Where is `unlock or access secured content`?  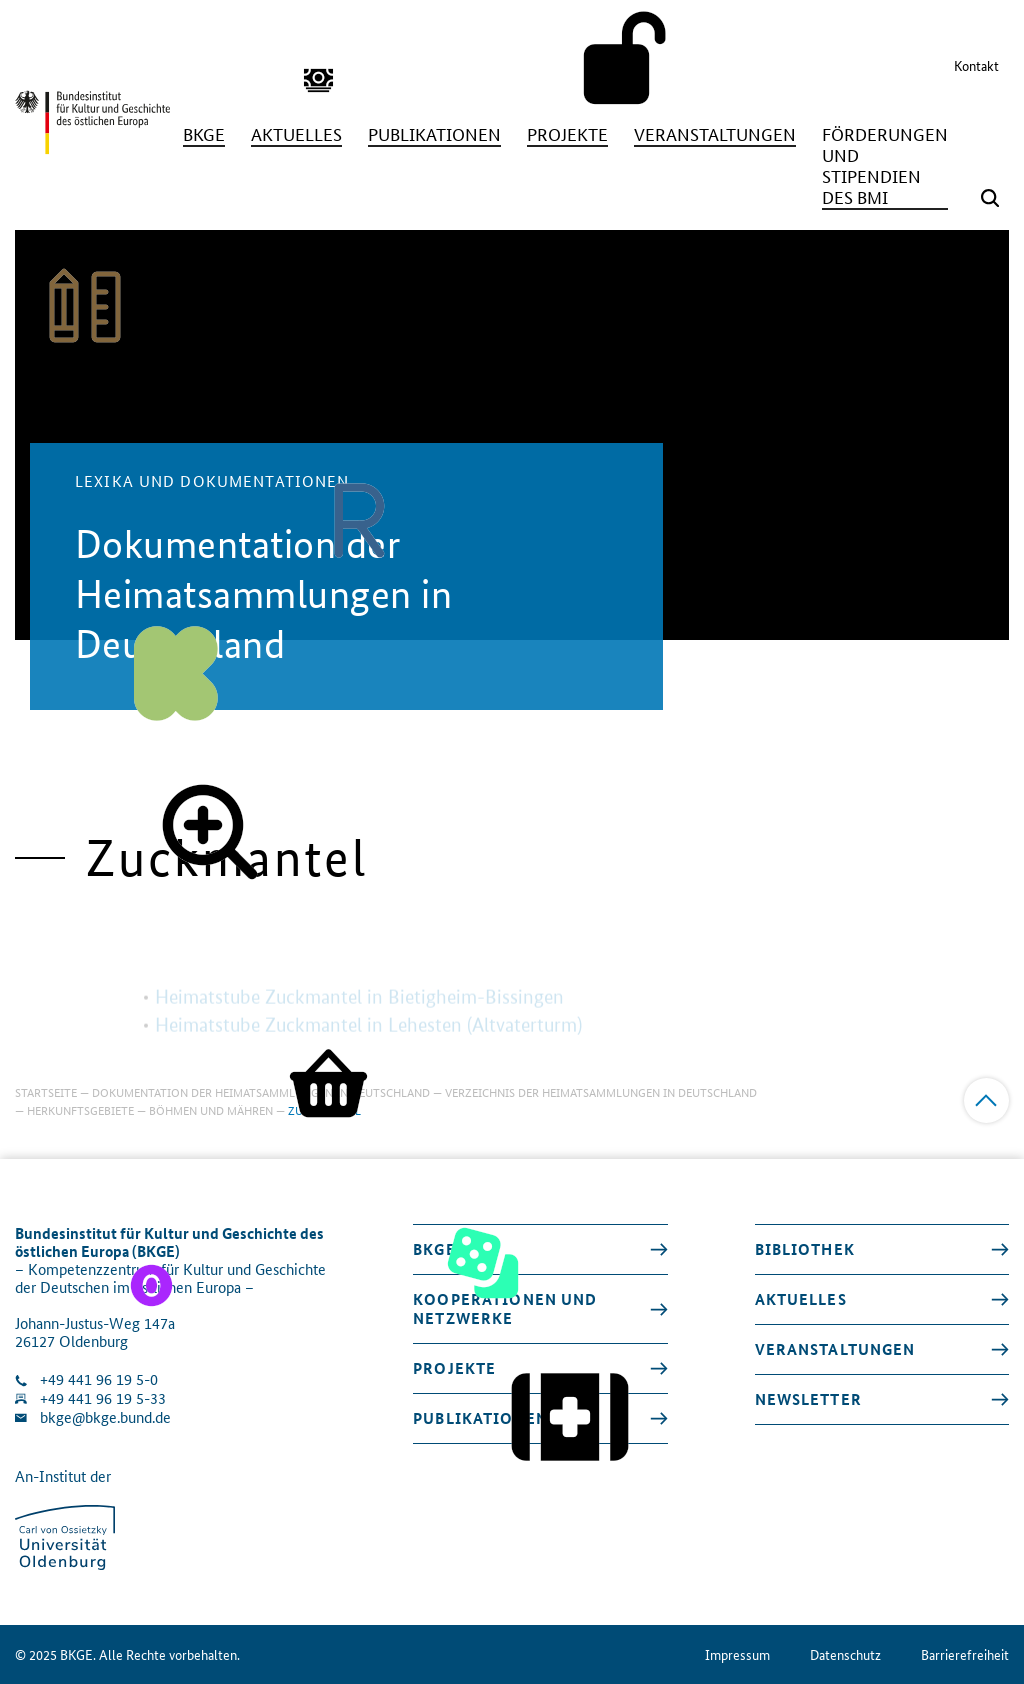 unlock or access secured content is located at coordinates (616, 60).